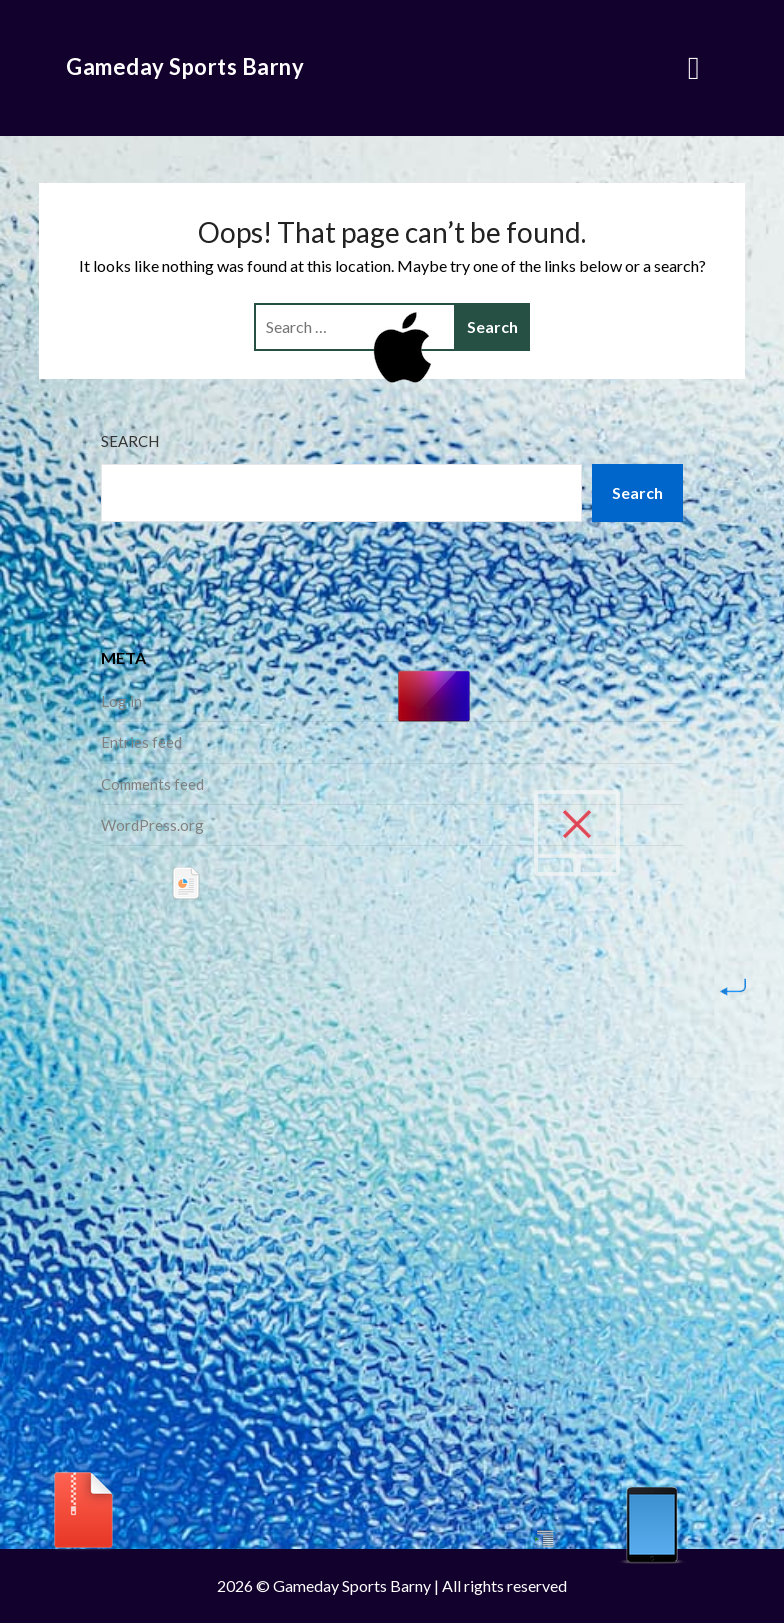 This screenshot has width=784, height=1623. I want to click on touchpad is disabled or unavailable, so click(577, 833).